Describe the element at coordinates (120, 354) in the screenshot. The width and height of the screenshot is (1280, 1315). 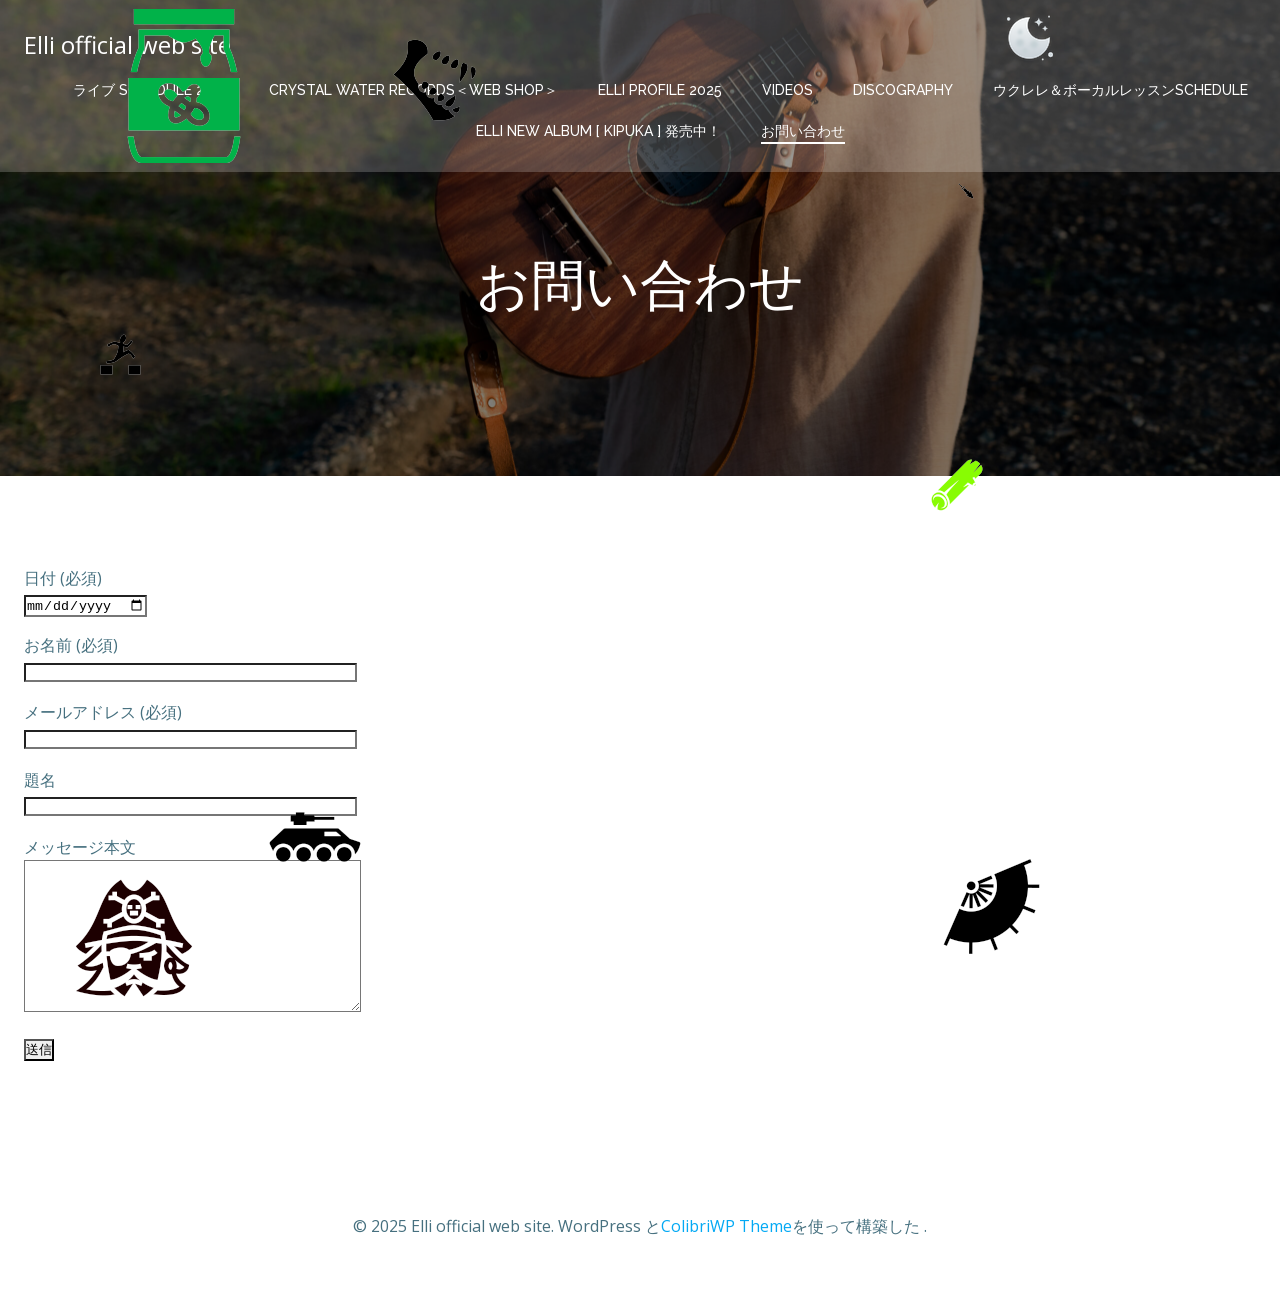
I see `jump across platforms or obstacles` at that location.